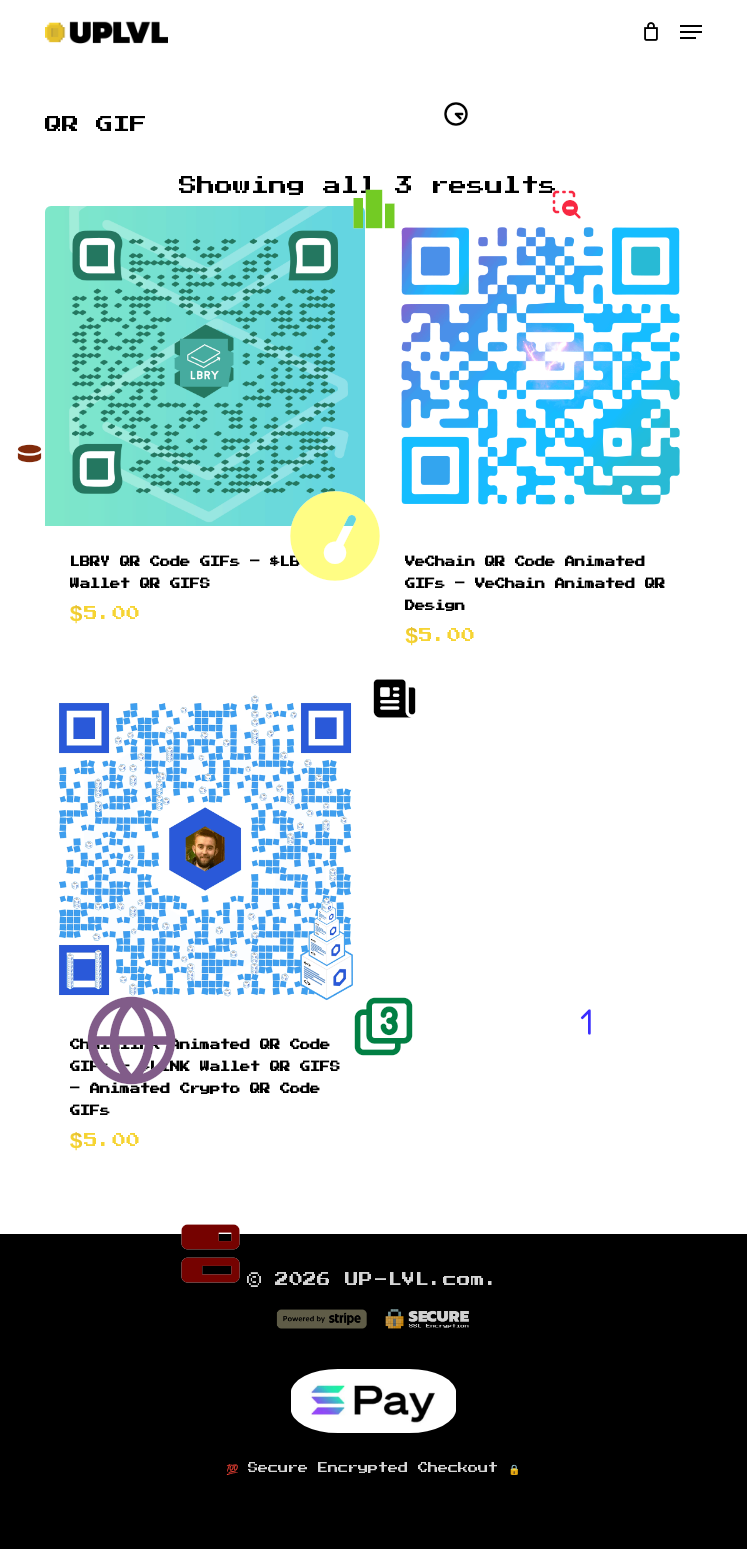 The height and width of the screenshot is (1549, 747). Describe the element at coordinates (456, 114) in the screenshot. I see `indicates afternoon time or PM hours` at that location.